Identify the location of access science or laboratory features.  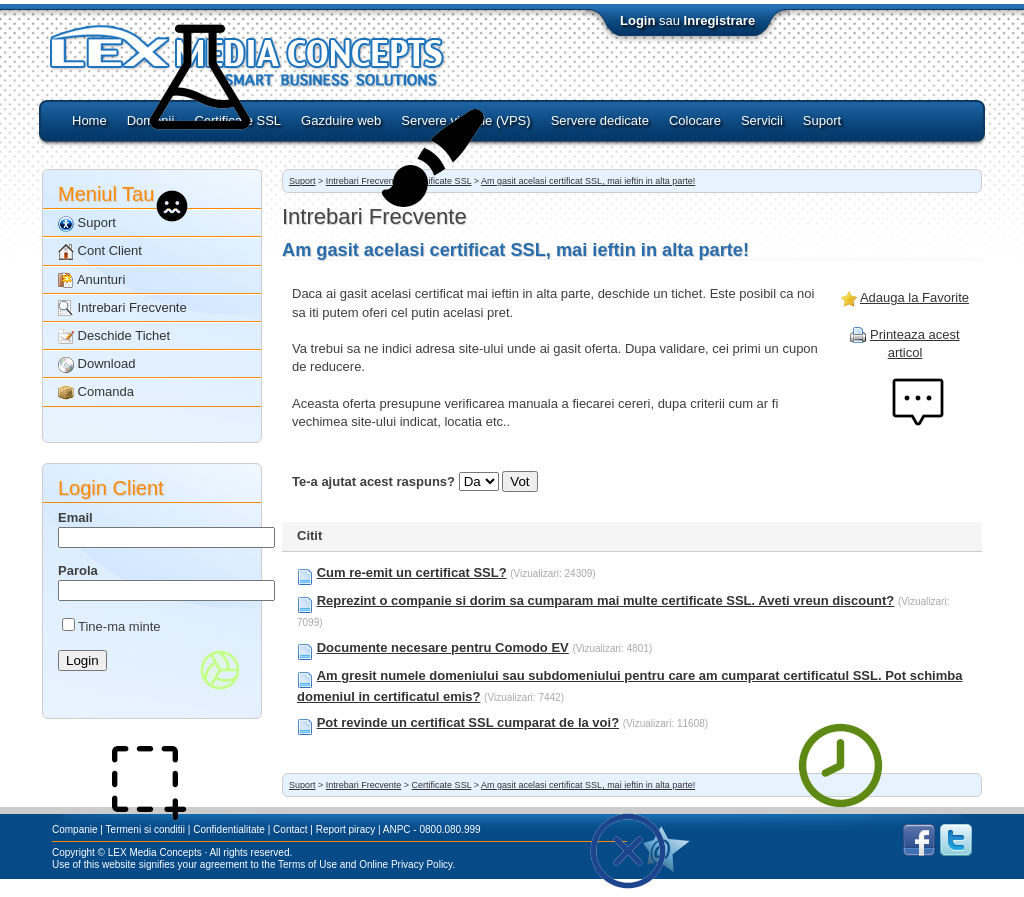
(200, 79).